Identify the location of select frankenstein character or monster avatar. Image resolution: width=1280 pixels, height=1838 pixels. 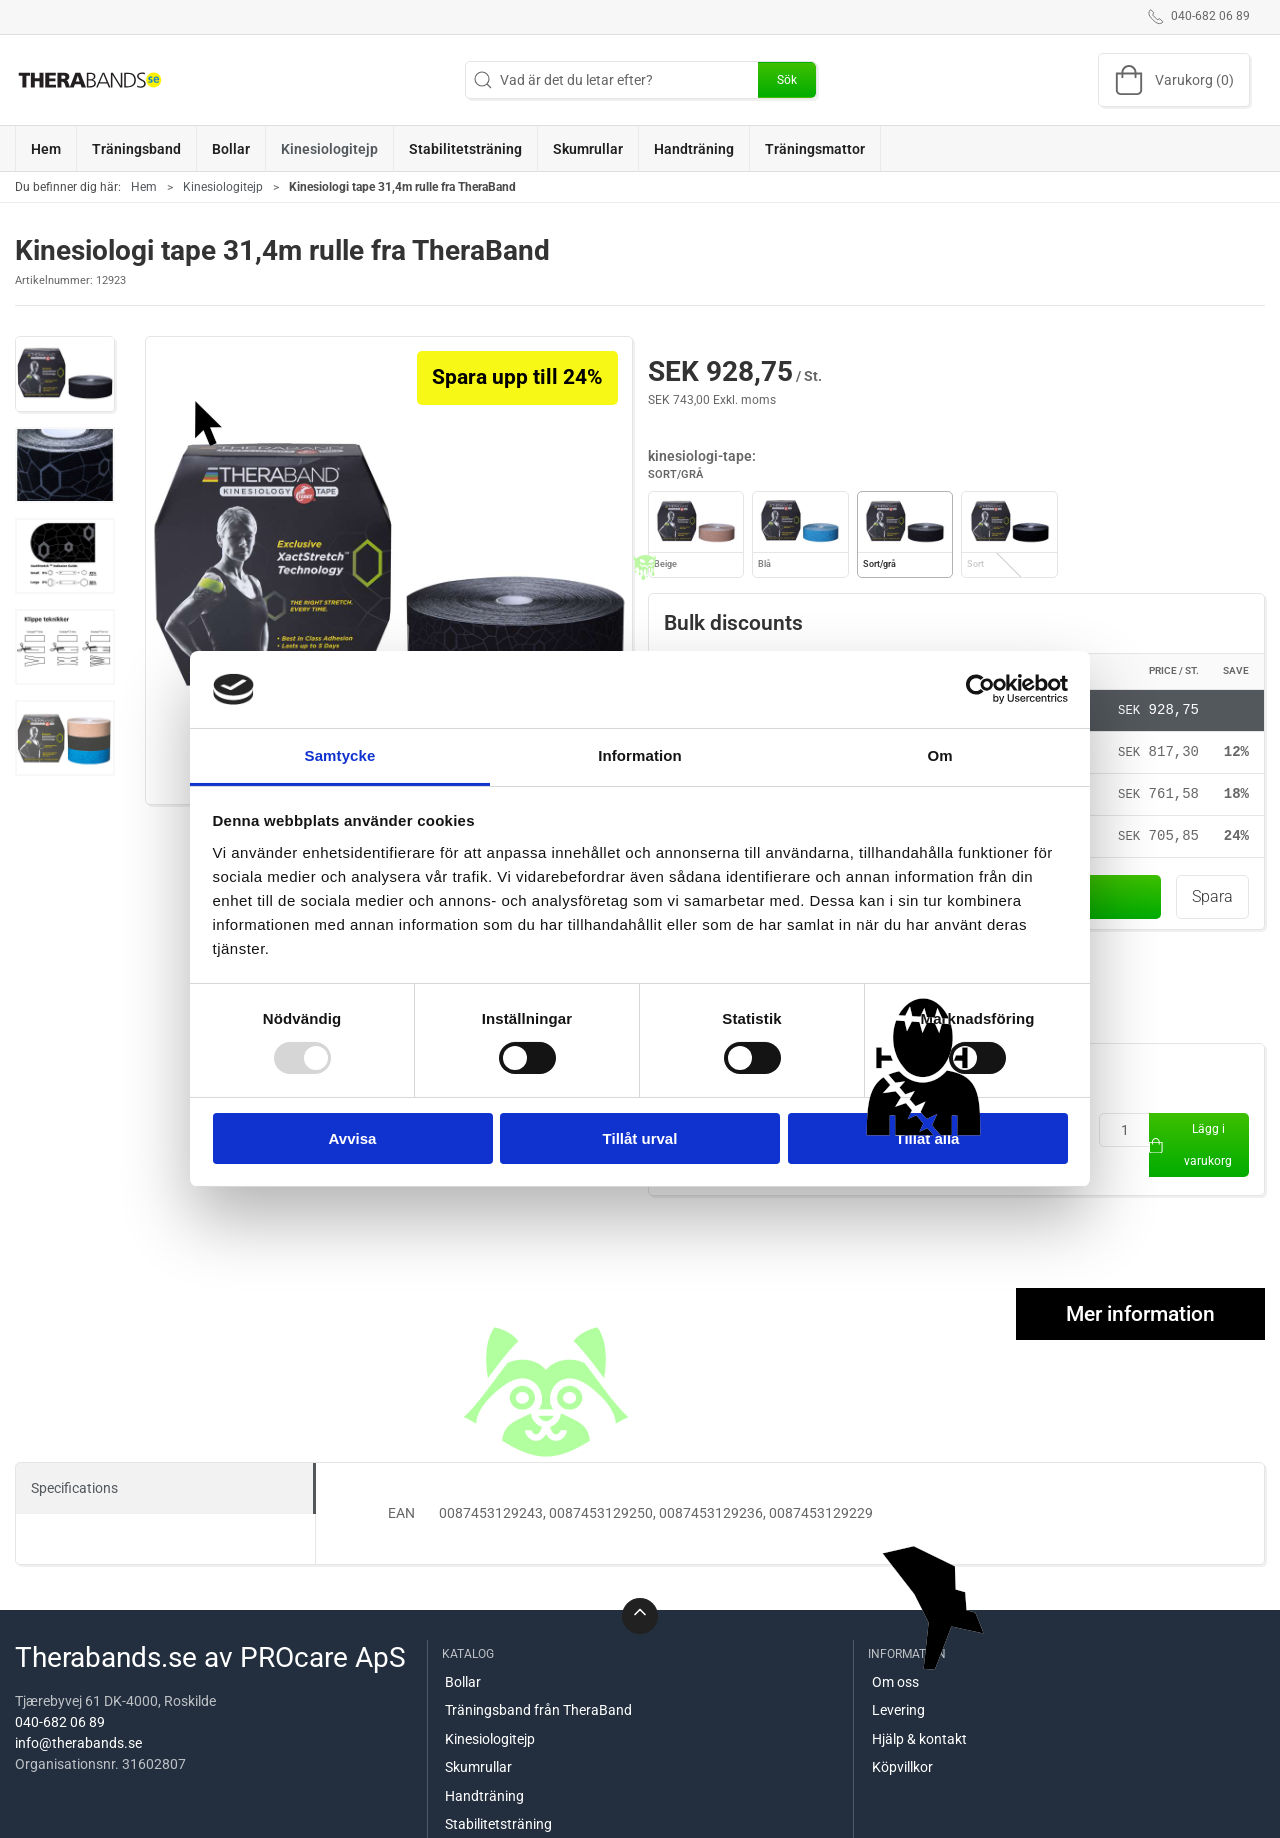
(923, 1067).